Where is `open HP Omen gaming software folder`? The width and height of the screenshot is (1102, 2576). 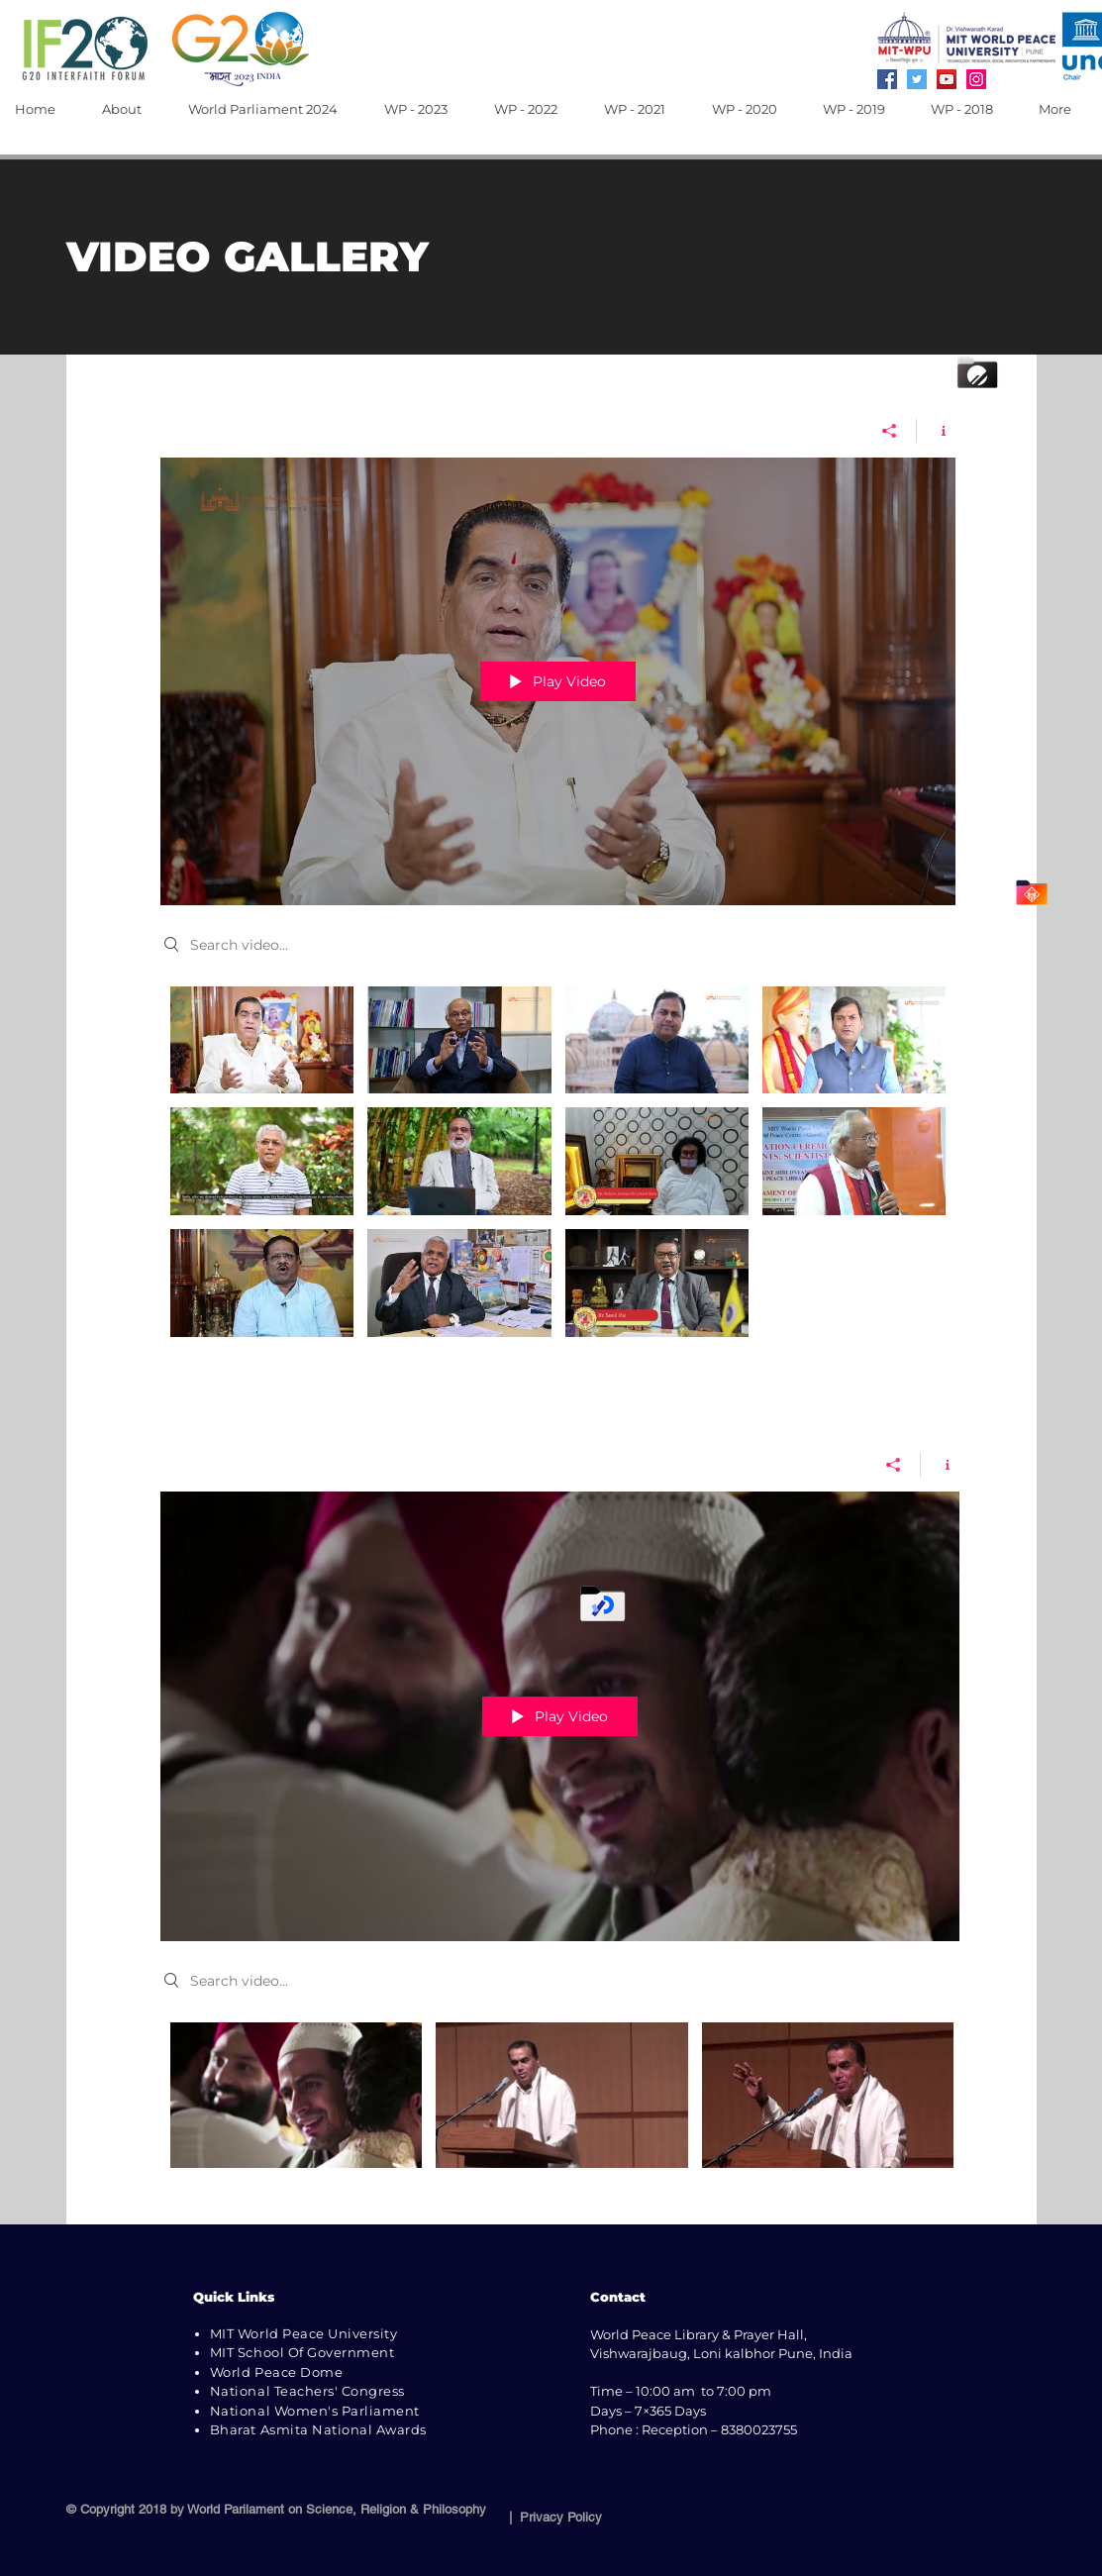 open HP Omen gaming software folder is located at coordinates (1032, 893).